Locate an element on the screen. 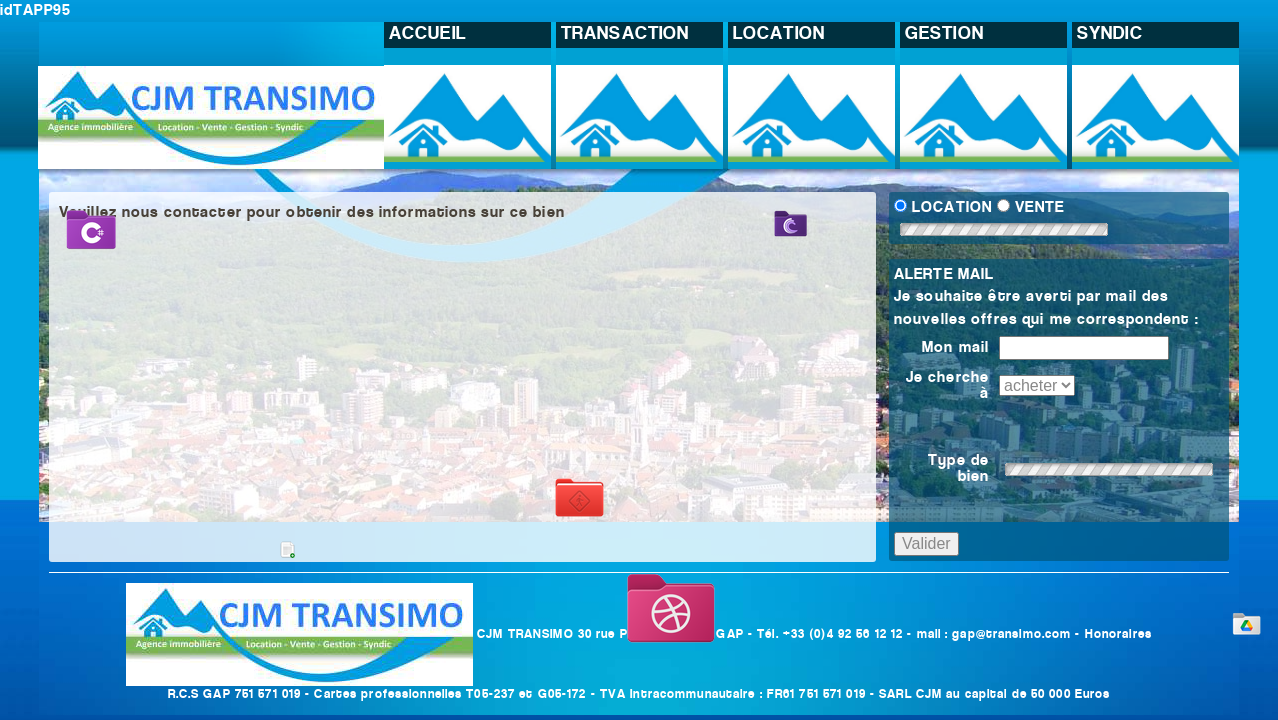  open folder containing bittorrent downloads is located at coordinates (790, 224).